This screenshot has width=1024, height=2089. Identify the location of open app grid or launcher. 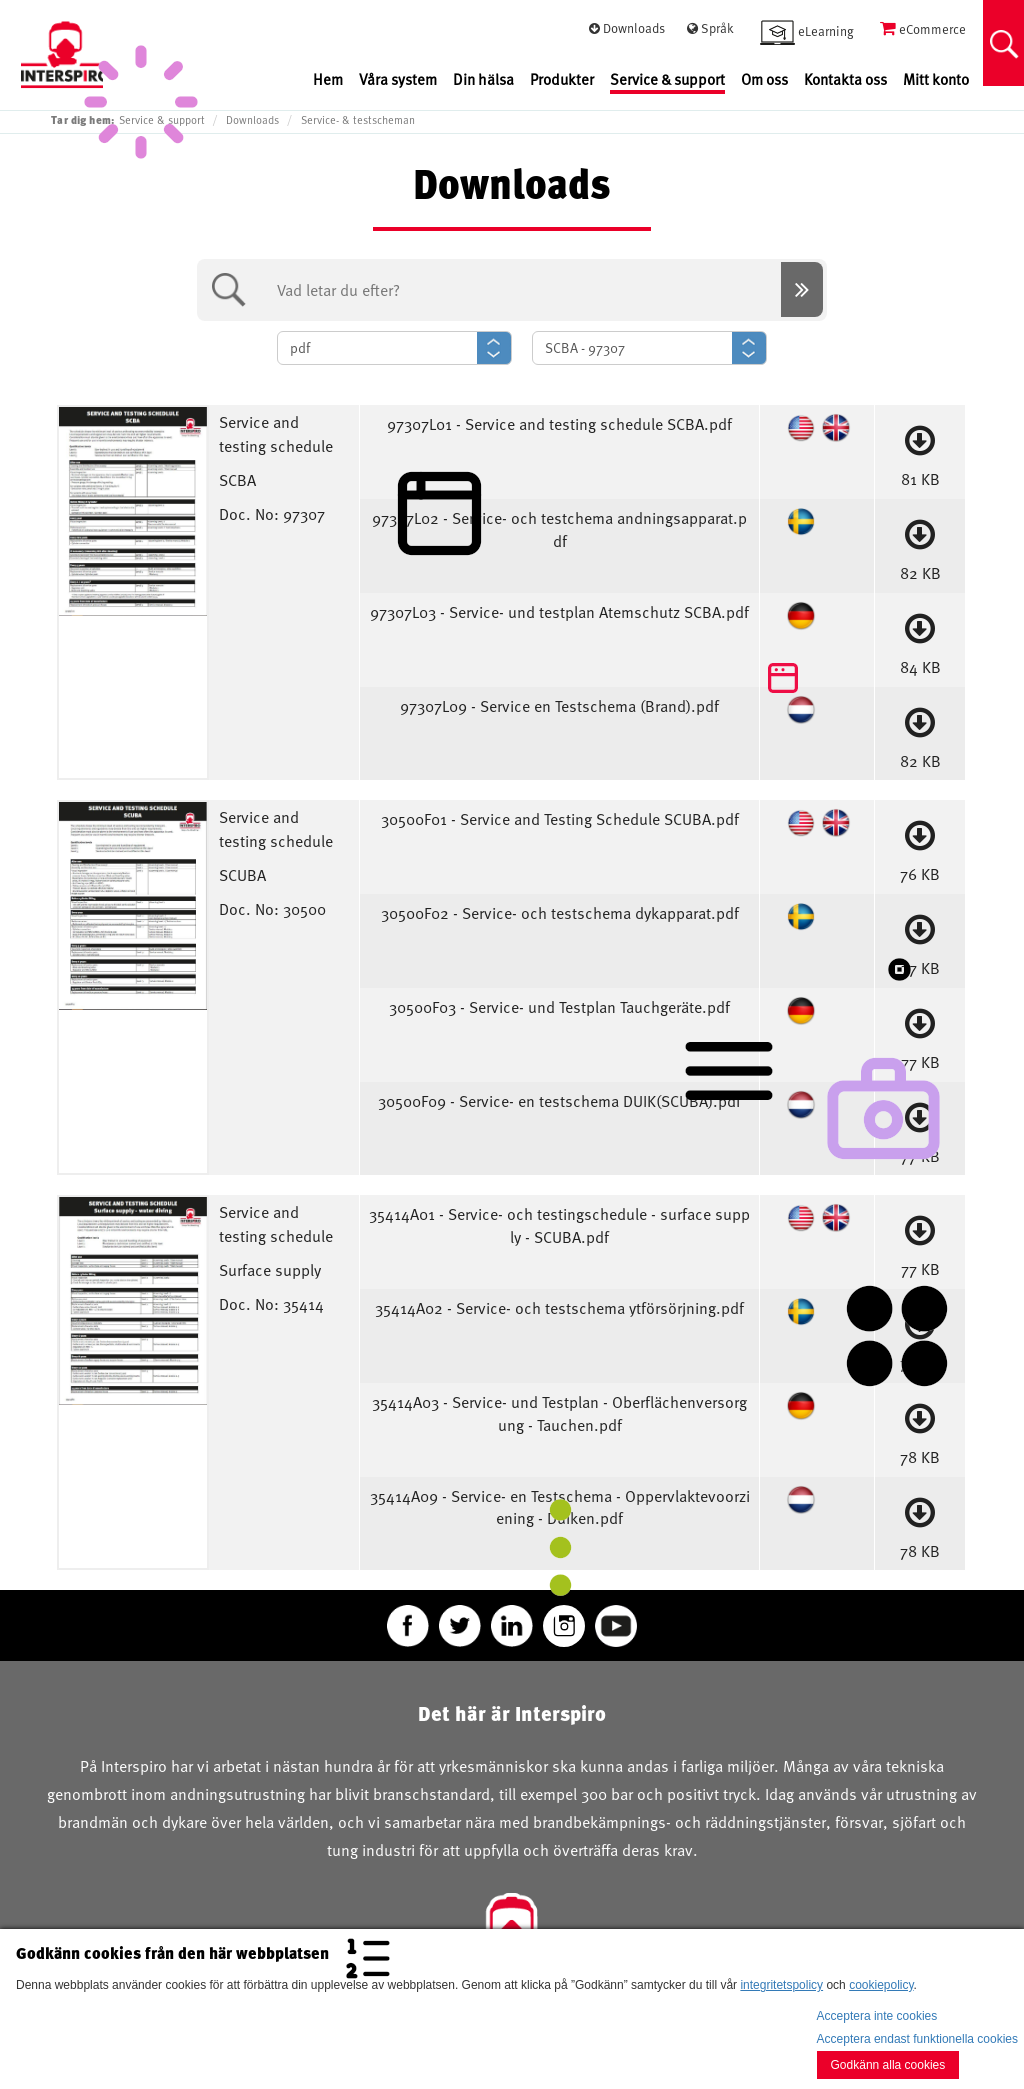
(897, 1336).